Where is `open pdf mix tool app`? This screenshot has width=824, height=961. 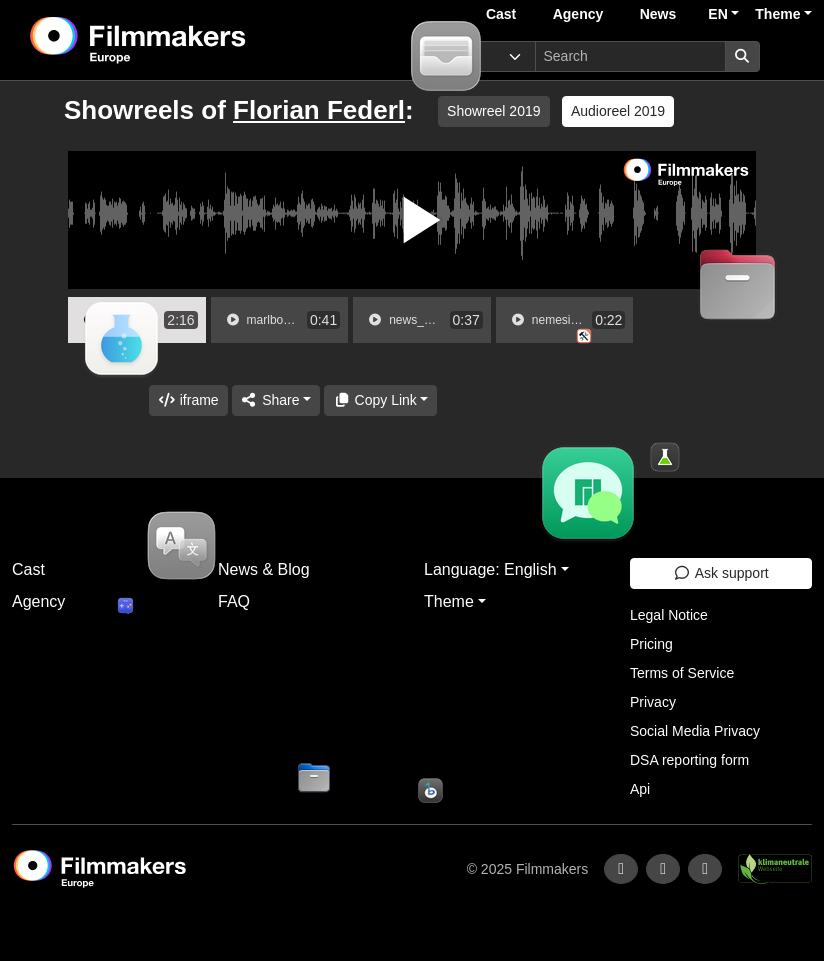
open pdf mix tool app is located at coordinates (584, 336).